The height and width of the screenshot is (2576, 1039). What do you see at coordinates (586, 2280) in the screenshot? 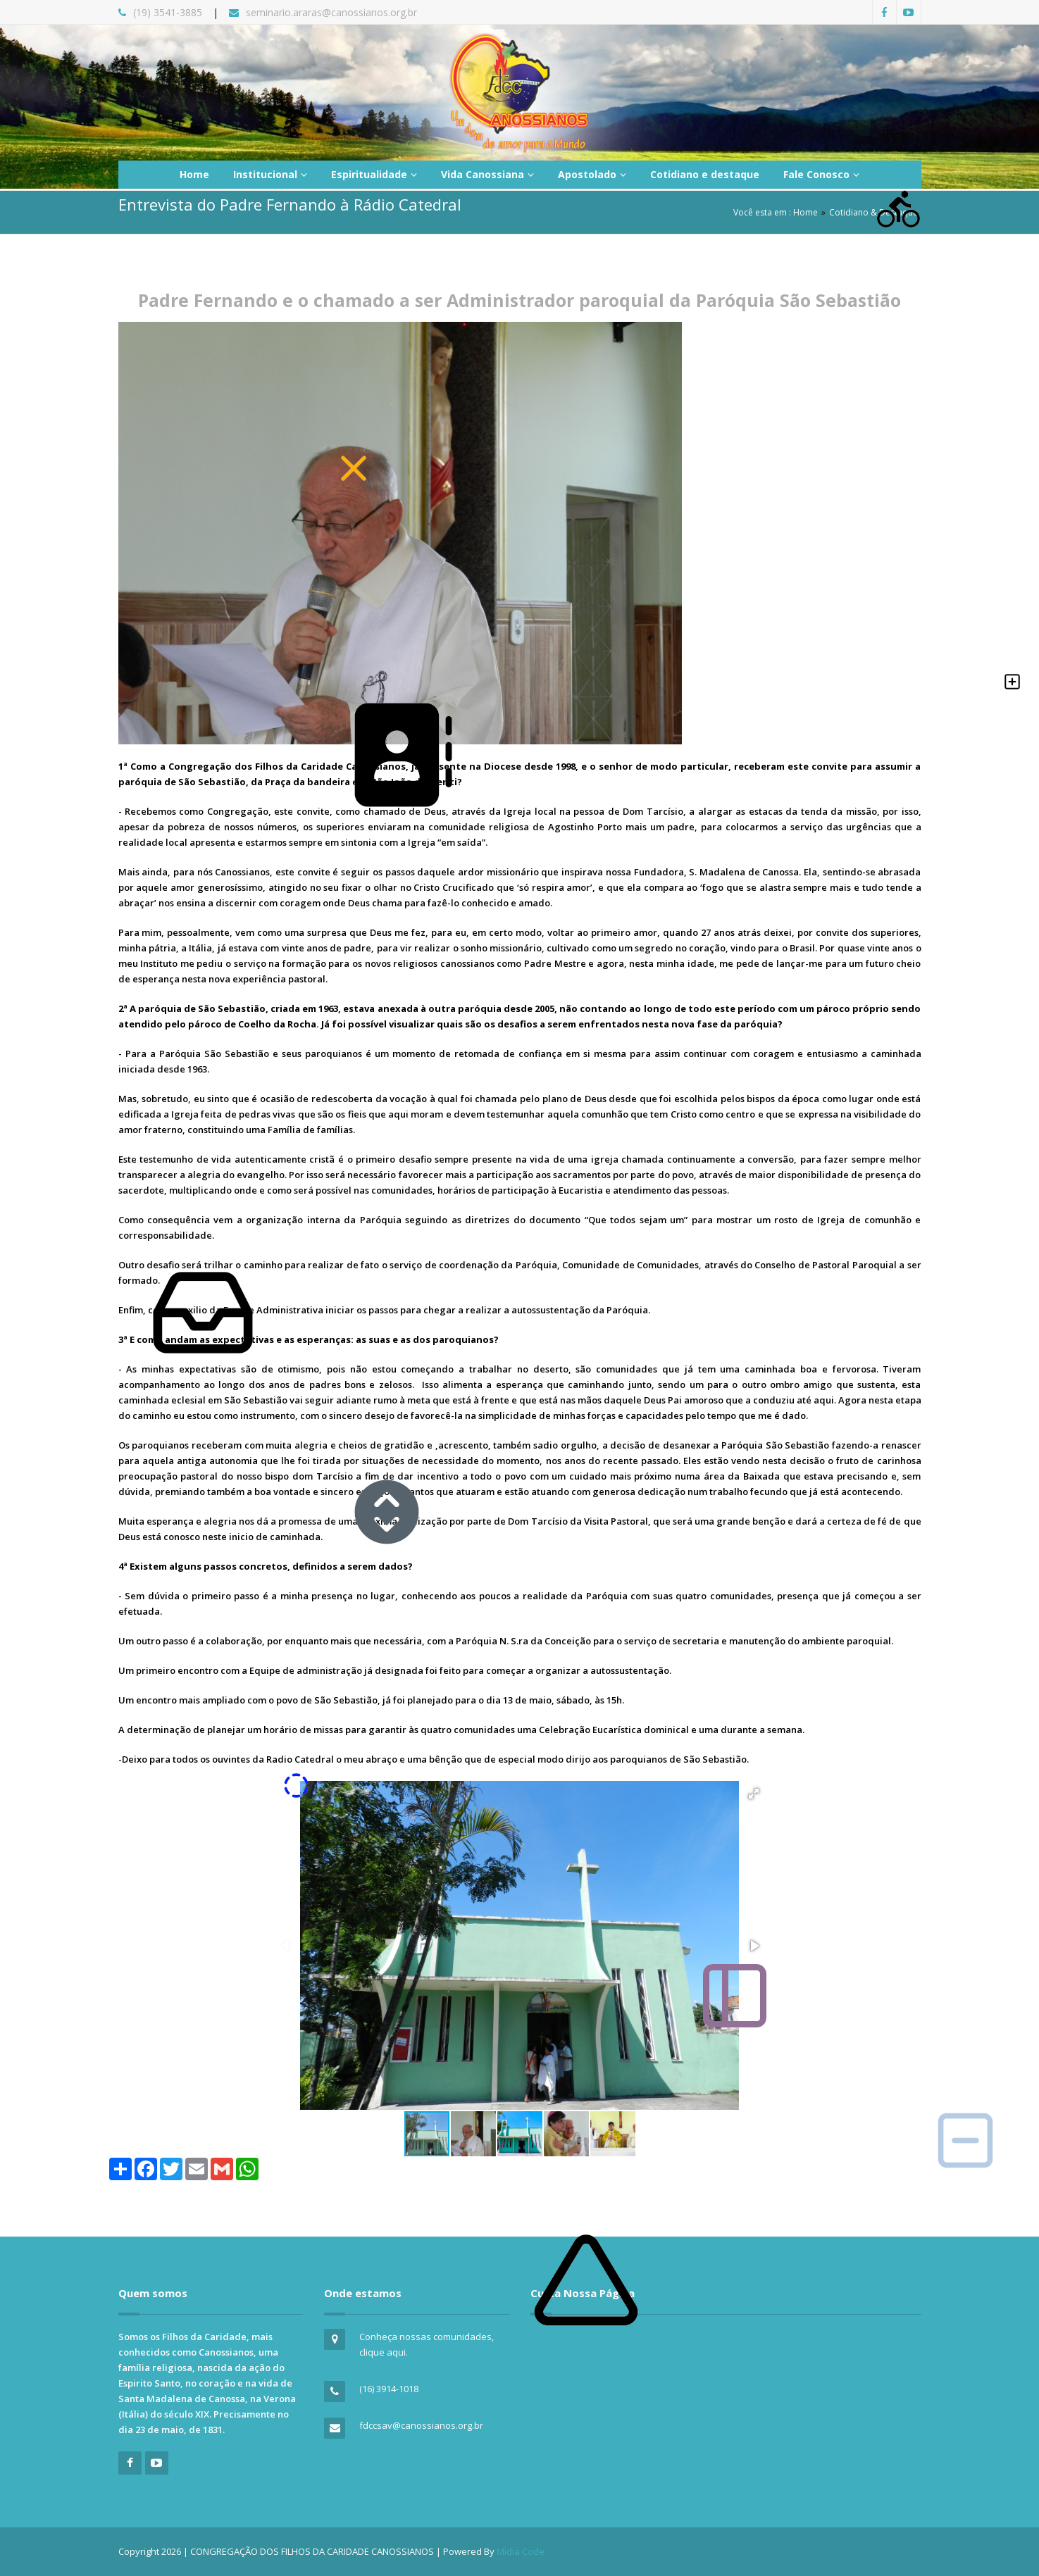
I see `indicates a warning or caution state` at bounding box center [586, 2280].